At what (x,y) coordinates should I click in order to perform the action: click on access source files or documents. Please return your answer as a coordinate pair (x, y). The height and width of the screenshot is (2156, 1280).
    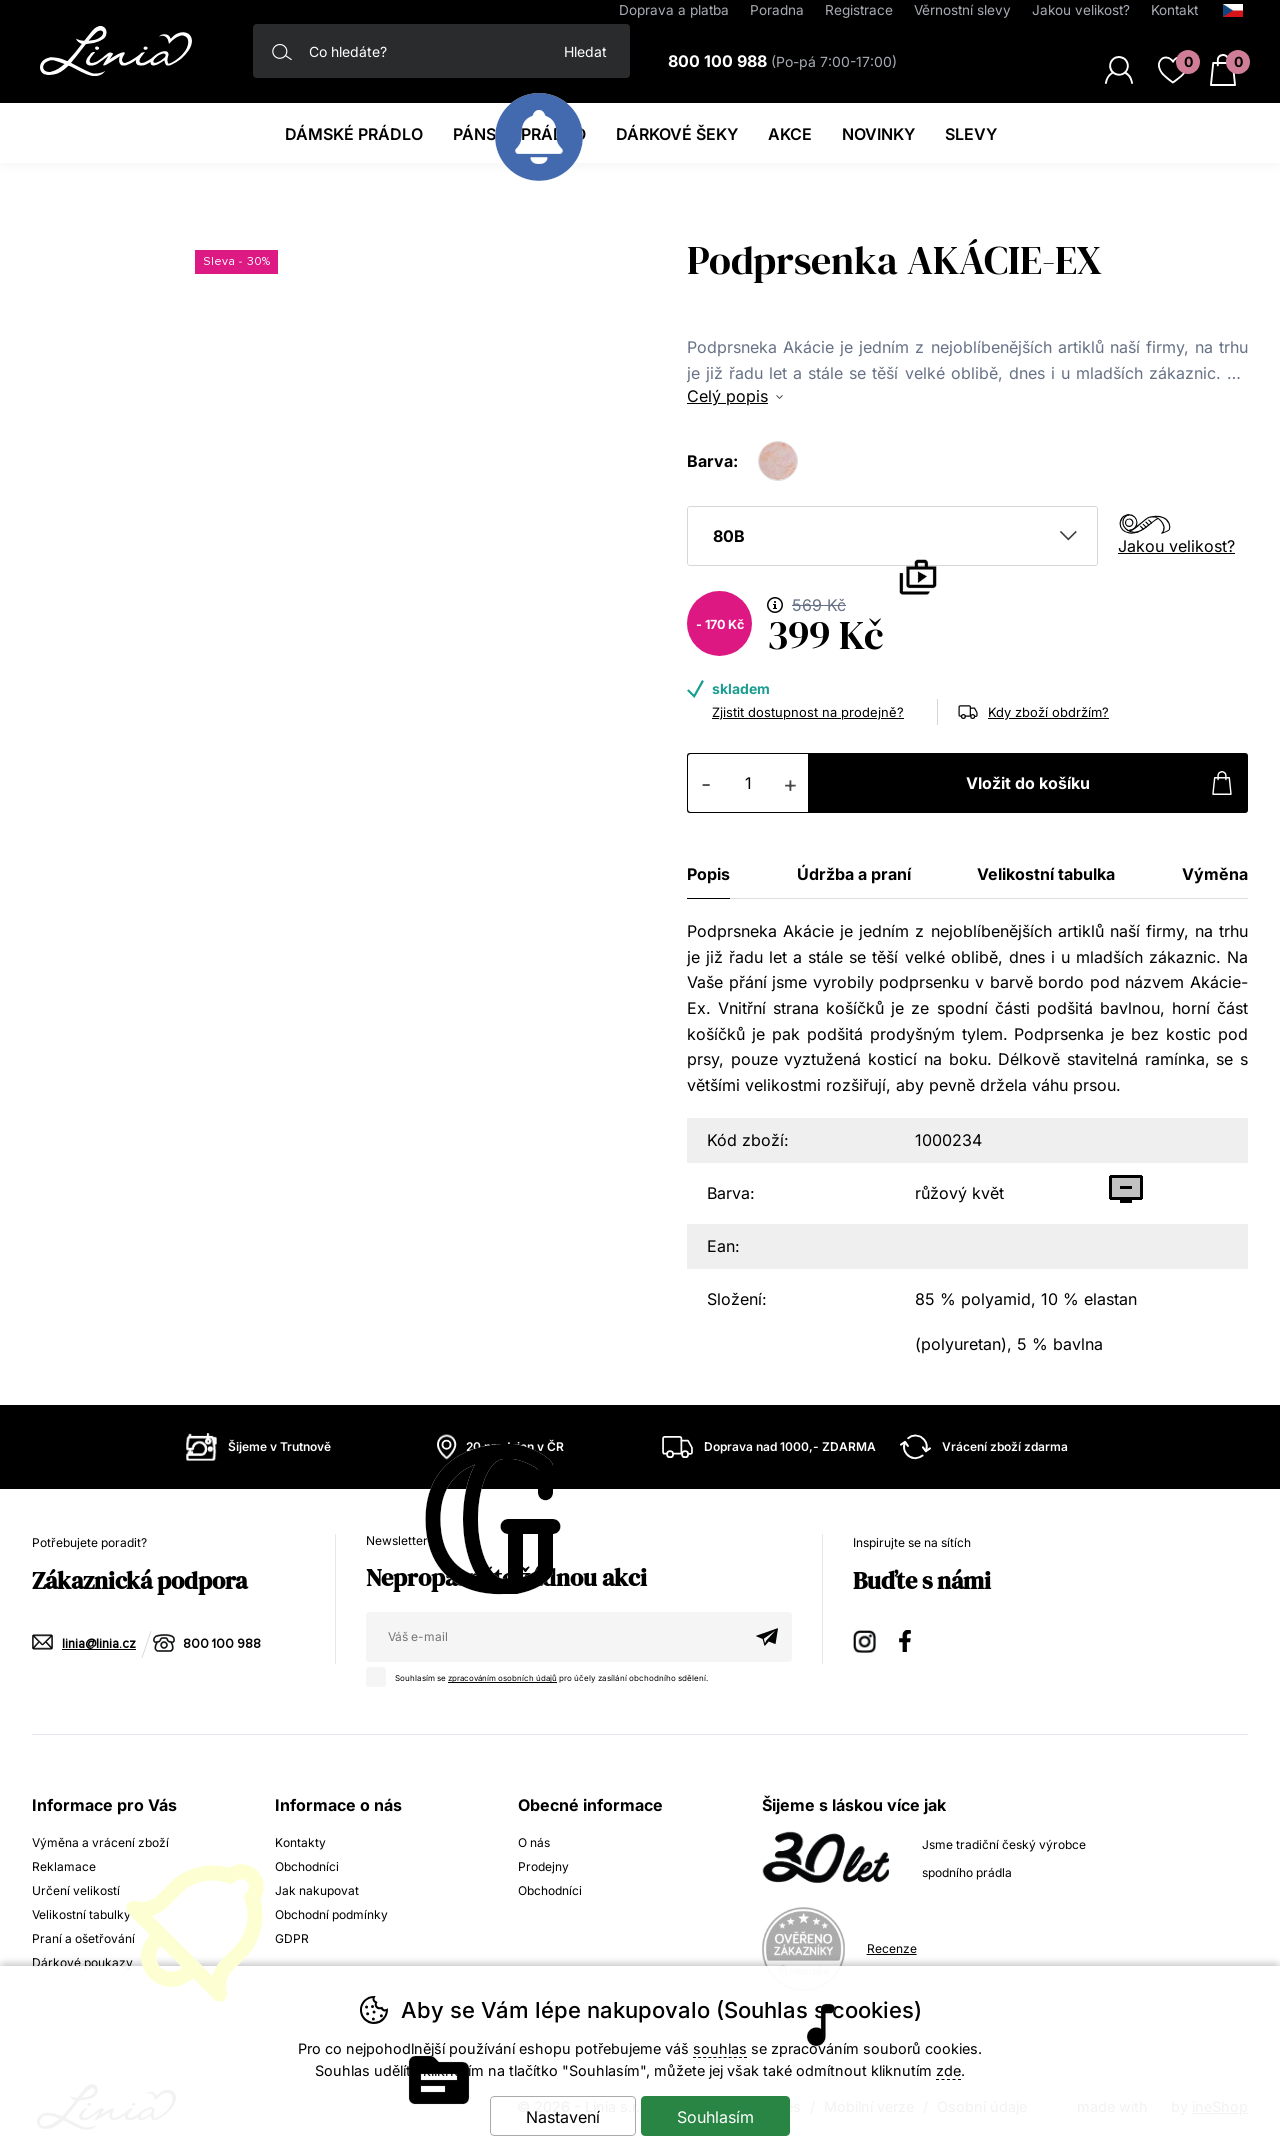
    Looking at the image, I should click on (439, 2080).